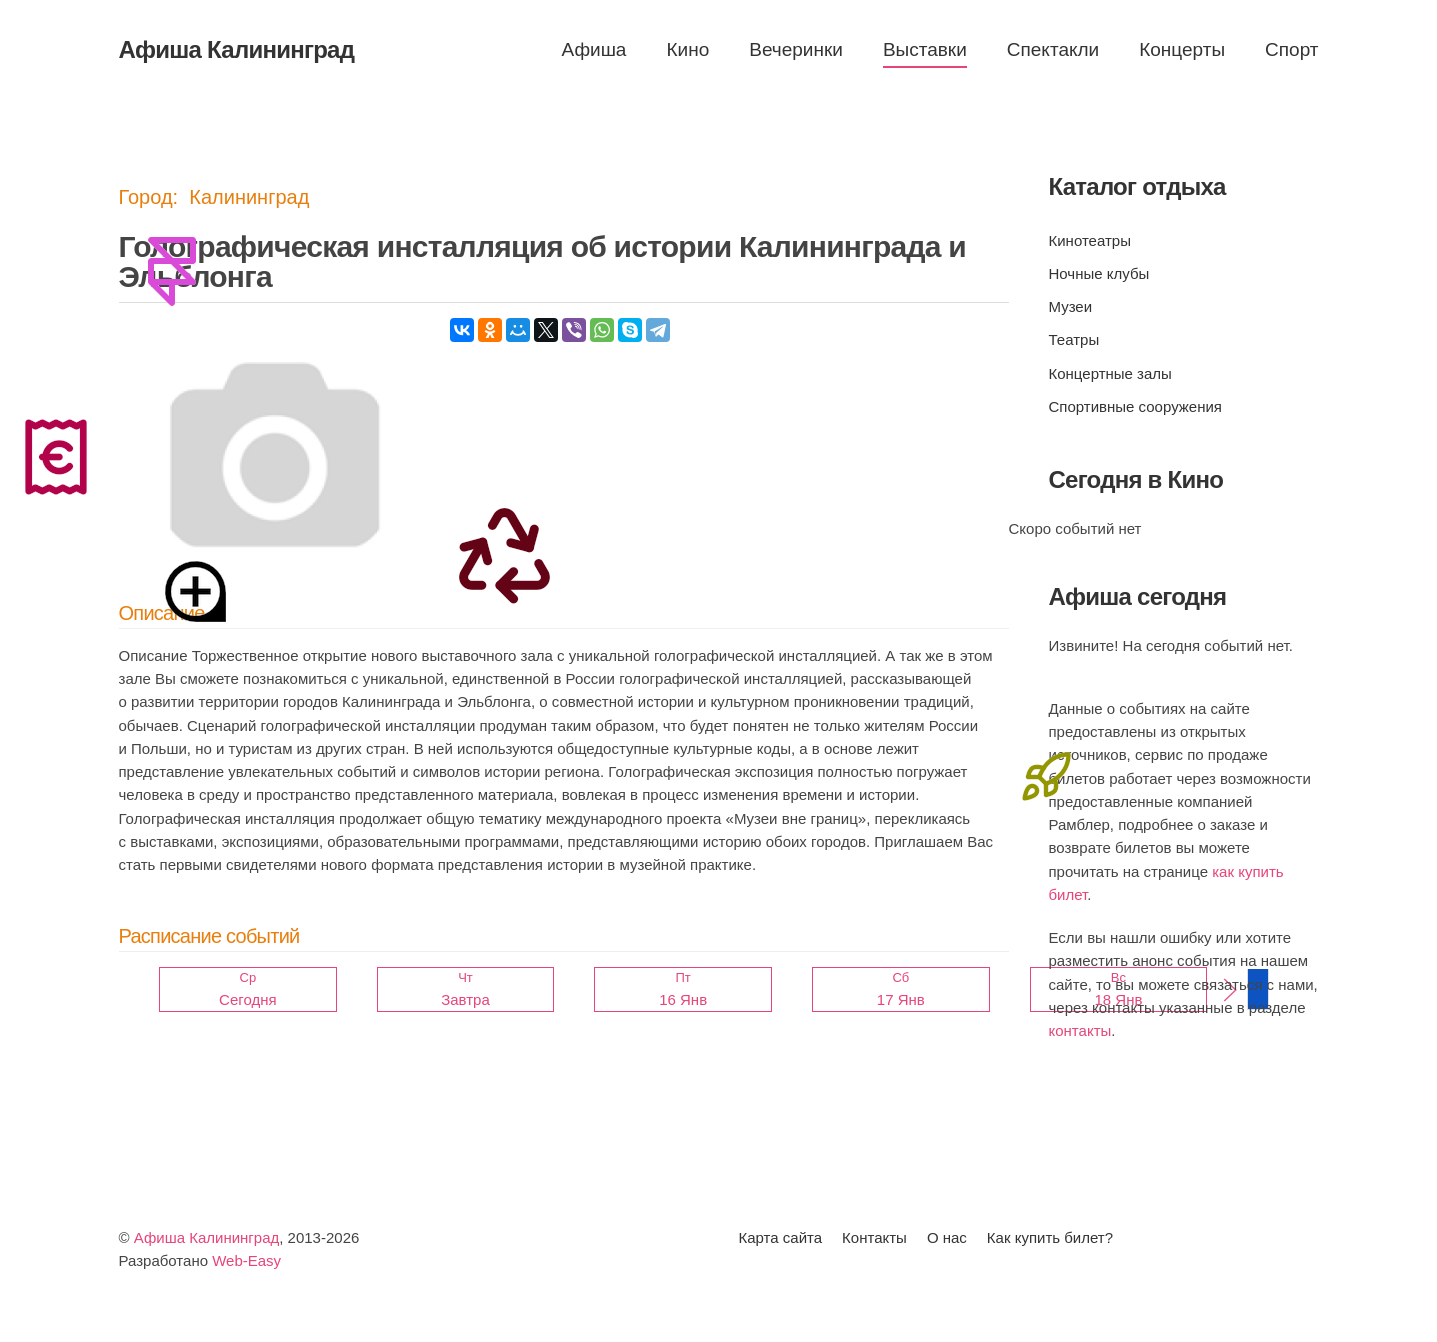 The width and height of the screenshot is (1437, 1342). I want to click on indicates recyclable or eco-friendly content, so click(504, 553).